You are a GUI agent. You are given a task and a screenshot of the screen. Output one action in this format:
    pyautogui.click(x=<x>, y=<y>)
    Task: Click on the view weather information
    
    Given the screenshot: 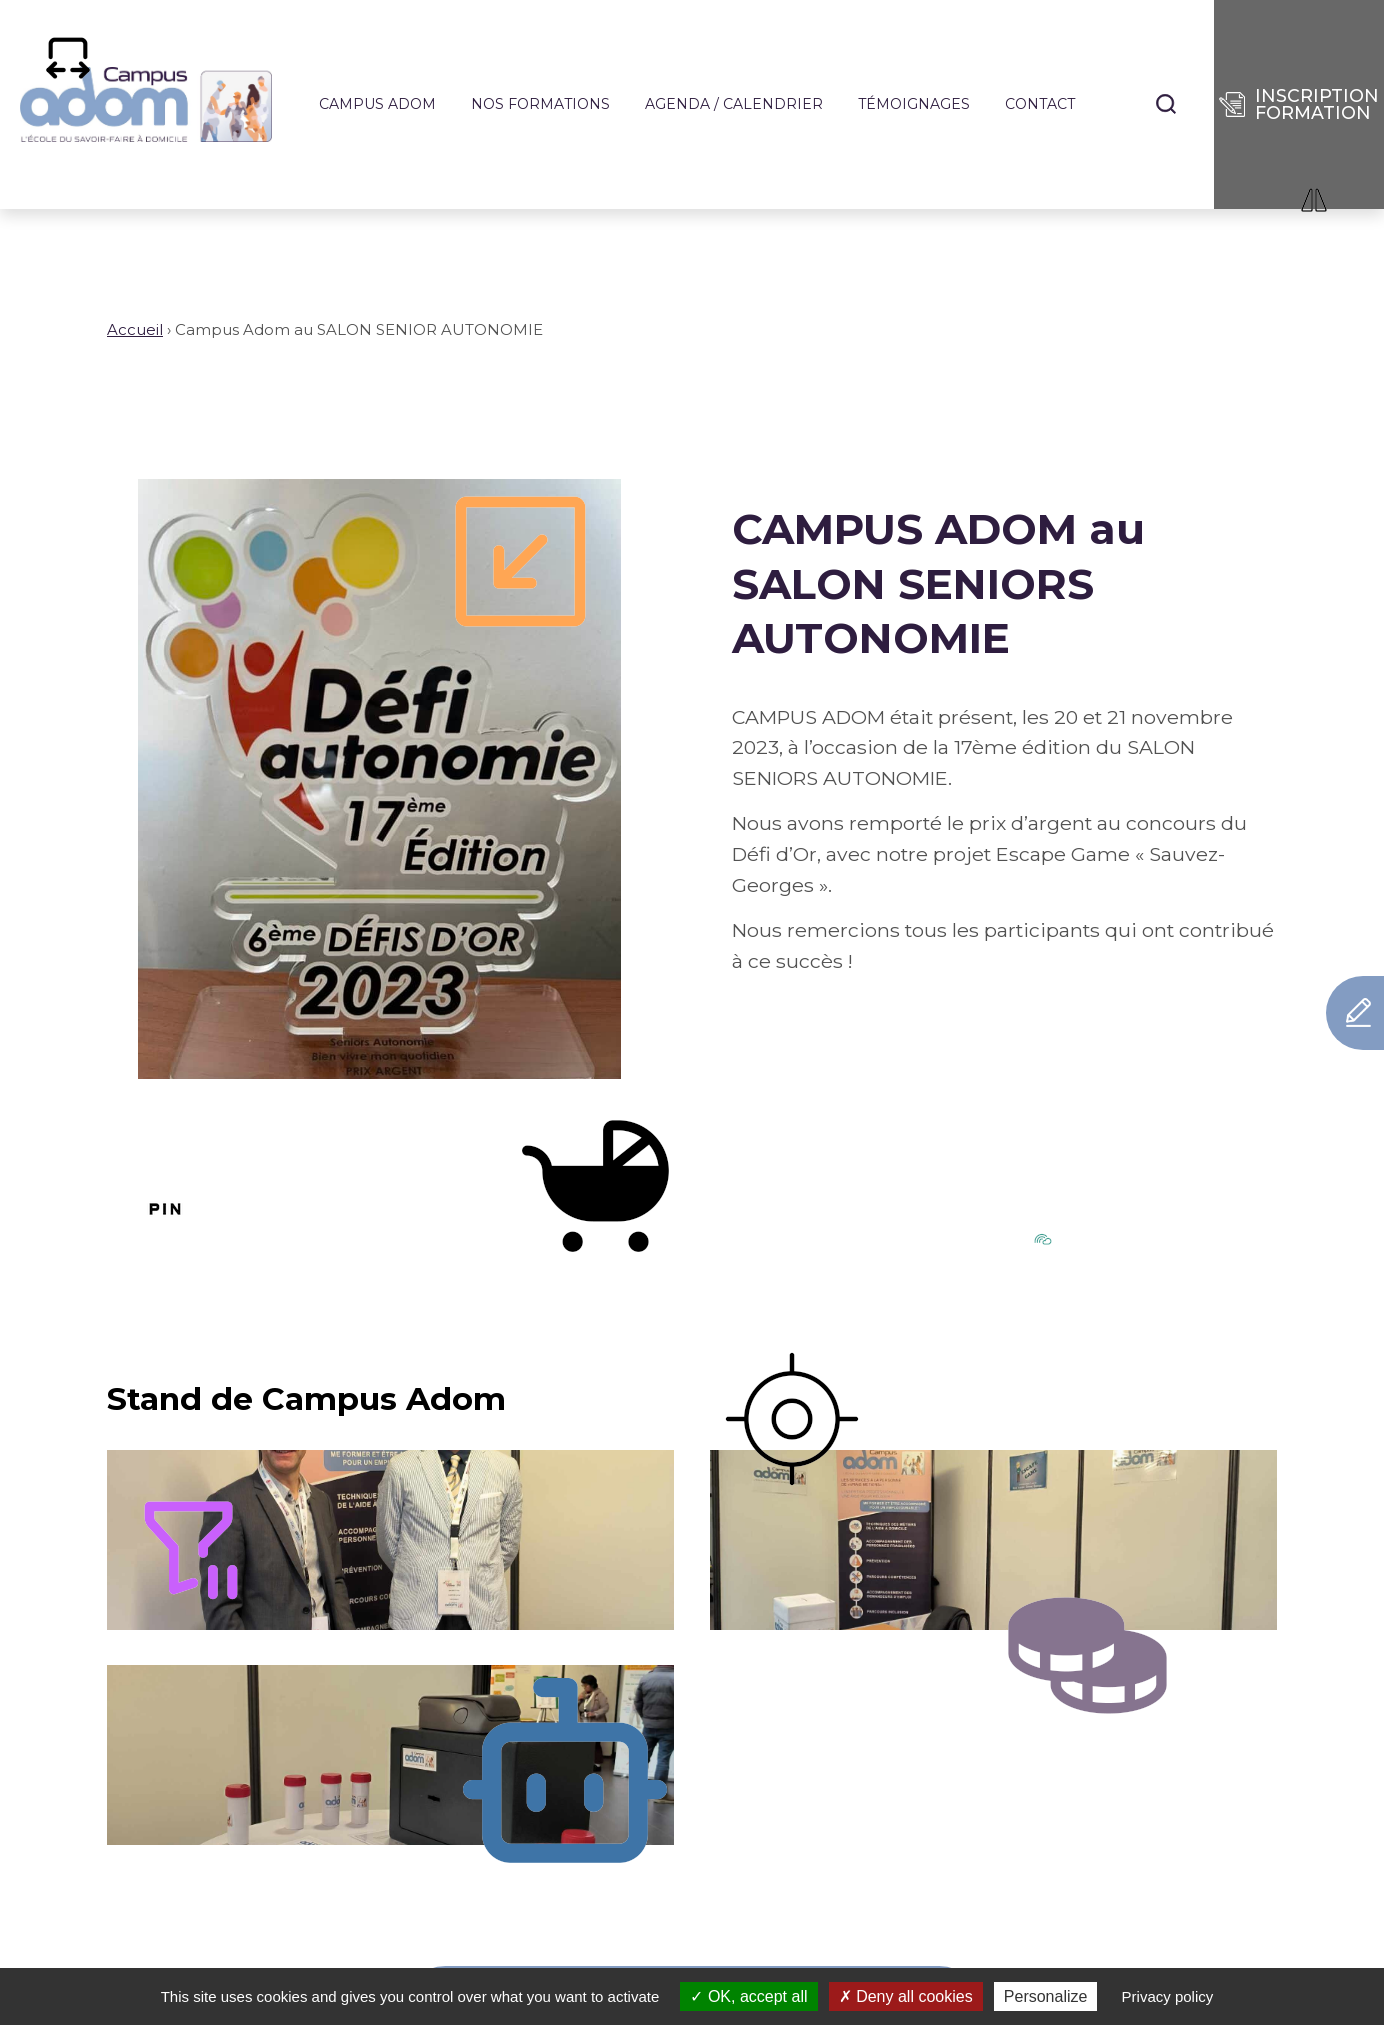 What is the action you would take?
    pyautogui.click(x=1043, y=1239)
    